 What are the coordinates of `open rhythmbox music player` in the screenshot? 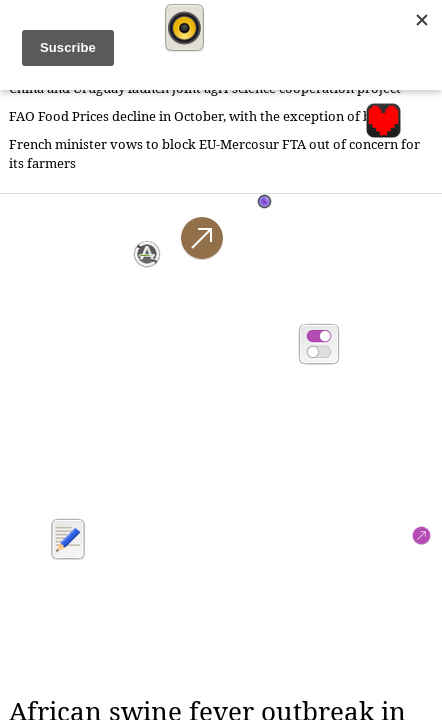 It's located at (184, 27).